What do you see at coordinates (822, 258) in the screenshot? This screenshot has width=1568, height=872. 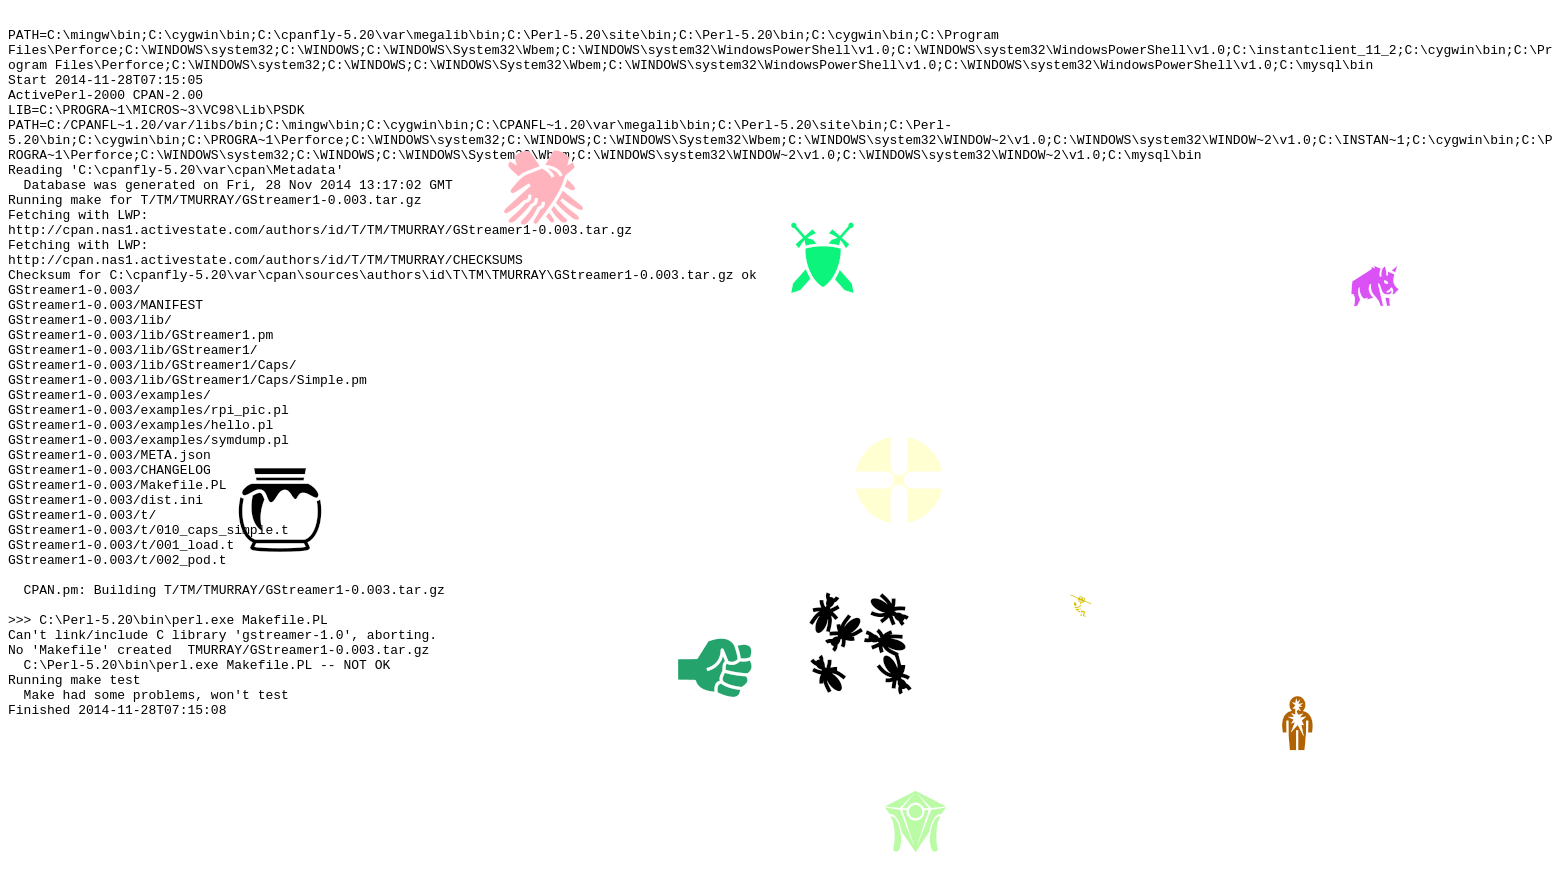 I see `access combat or battle features` at bounding box center [822, 258].